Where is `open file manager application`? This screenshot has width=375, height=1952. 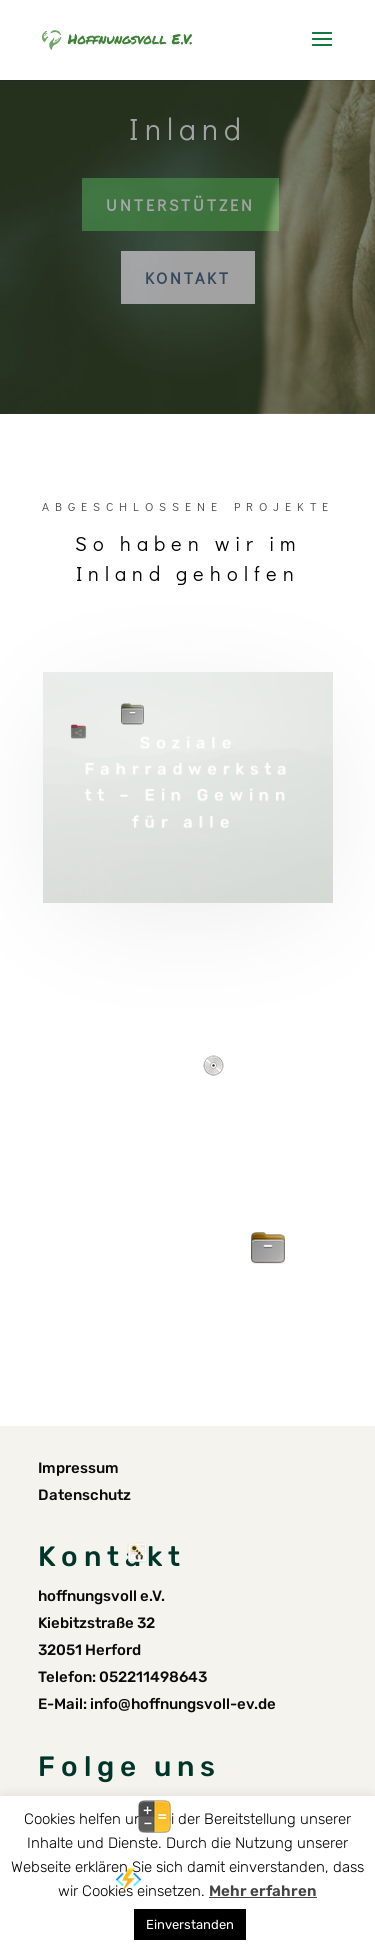
open file manager application is located at coordinates (268, 1247).